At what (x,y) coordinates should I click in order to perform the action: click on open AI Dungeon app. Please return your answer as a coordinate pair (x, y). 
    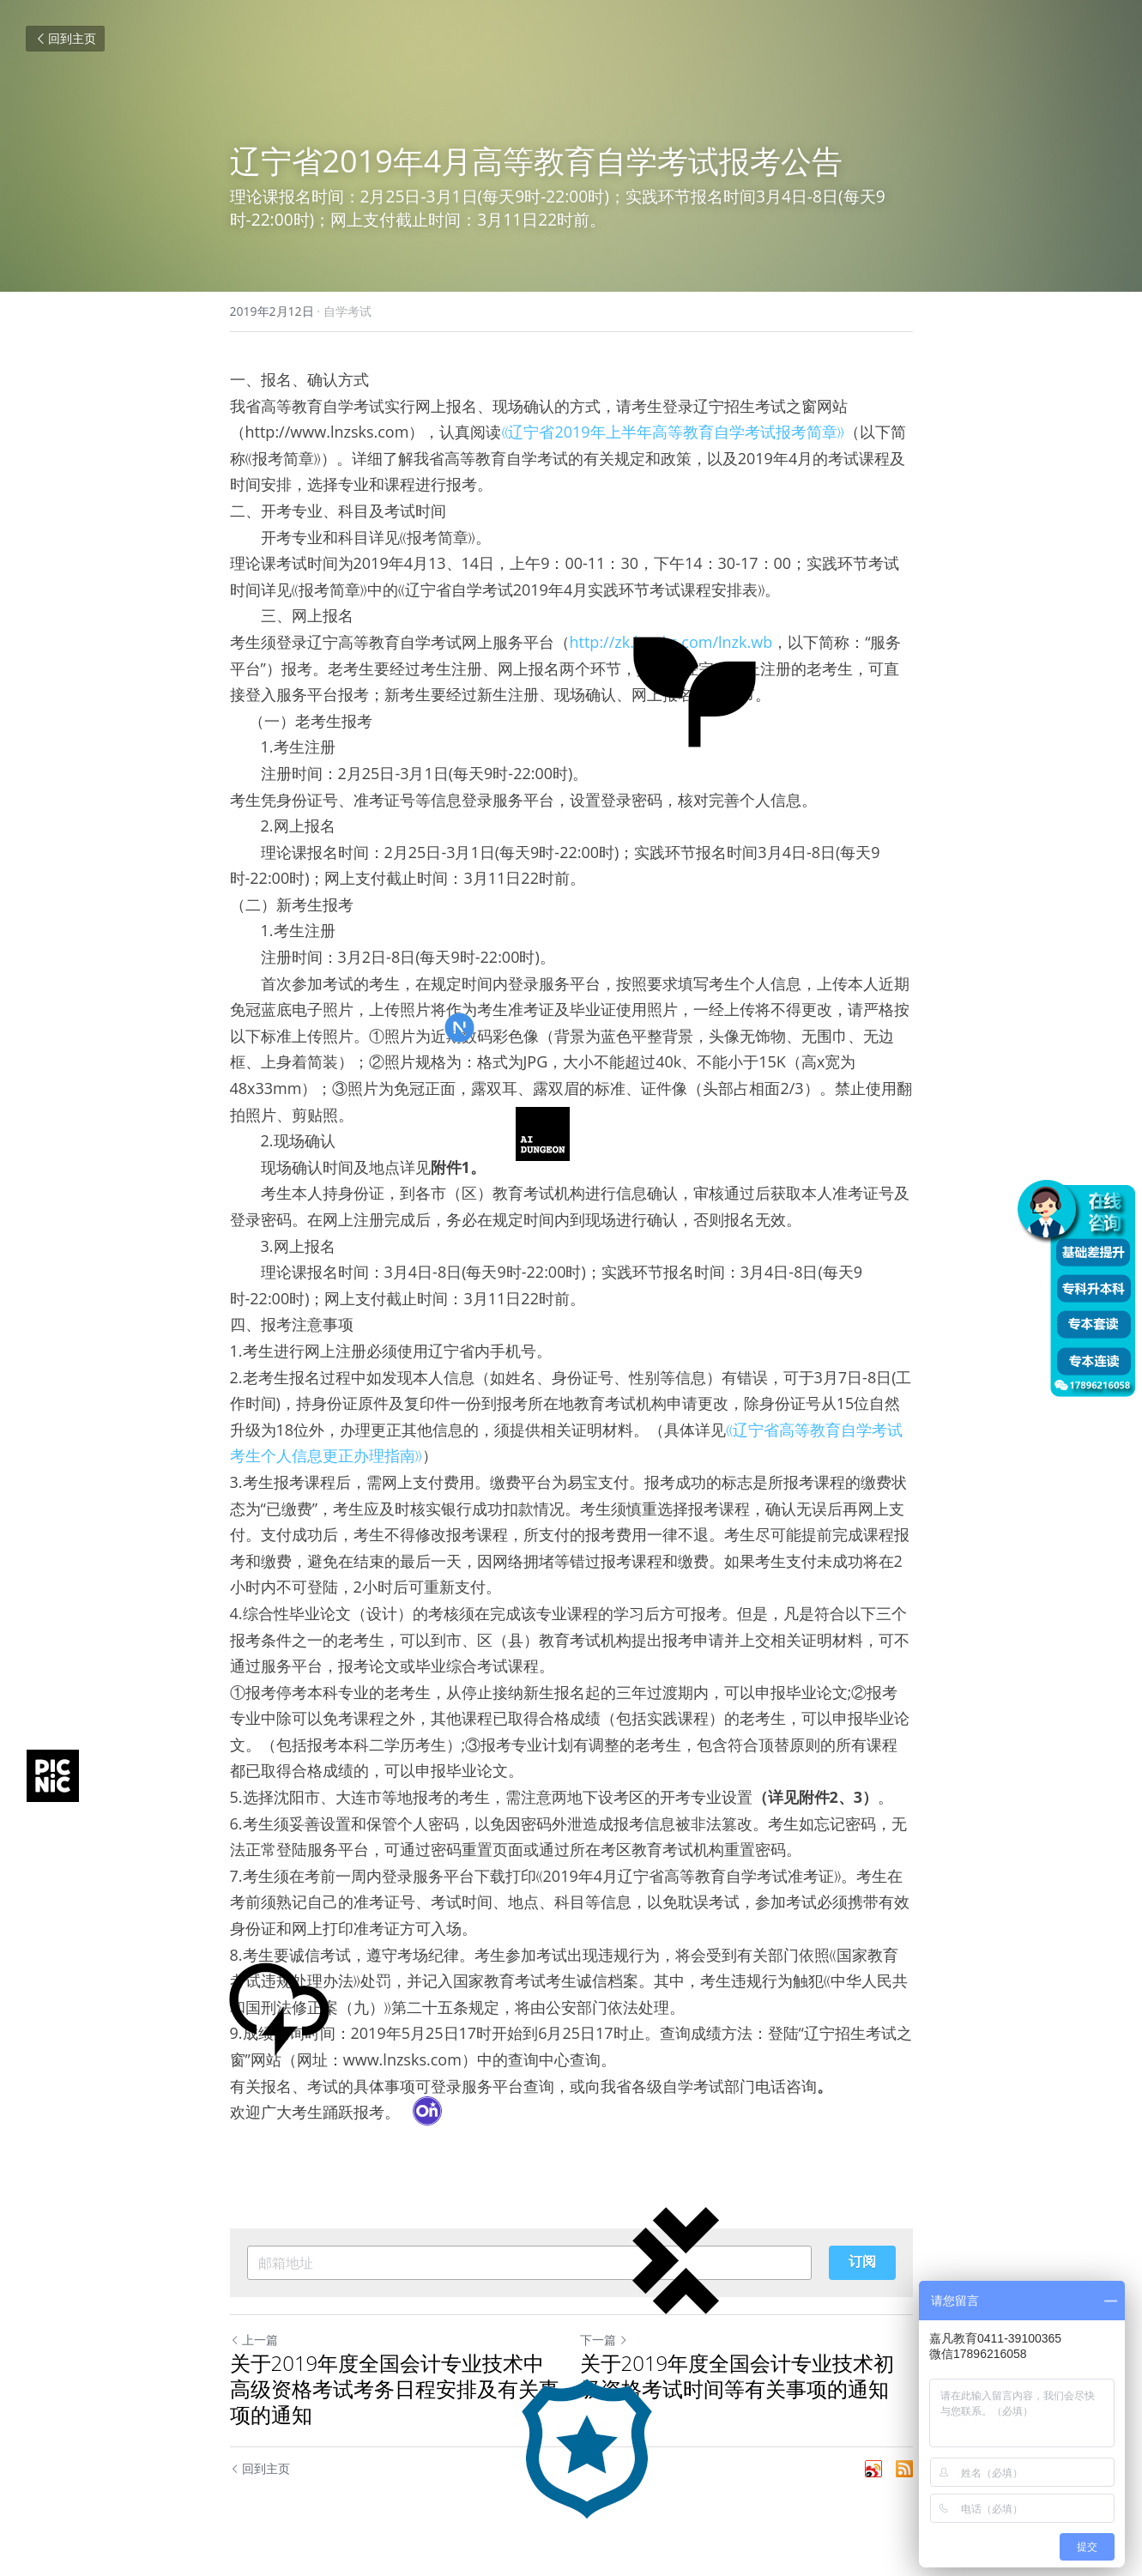
    Looking at the image, I should click on (542, 1134).